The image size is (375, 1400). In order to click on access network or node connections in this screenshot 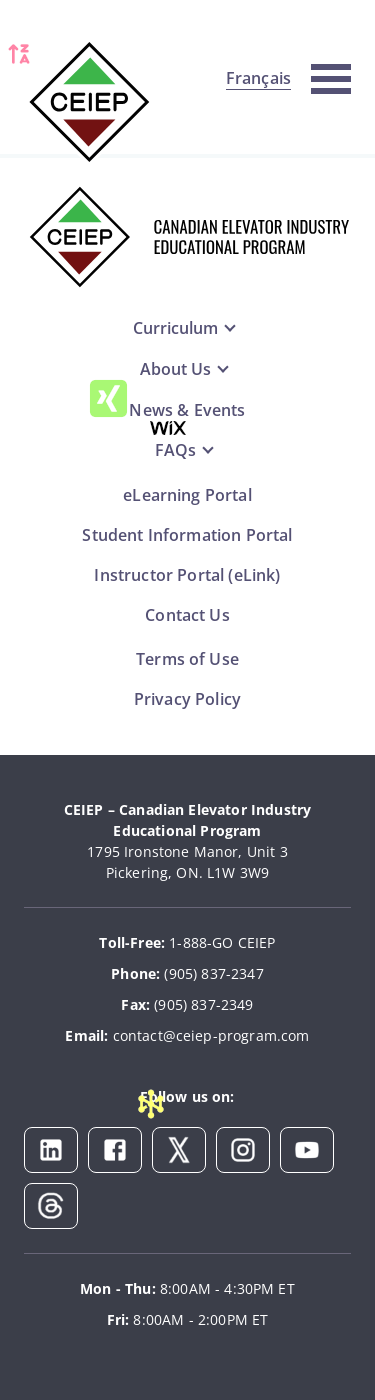, I will do `click(151, 1104)`.